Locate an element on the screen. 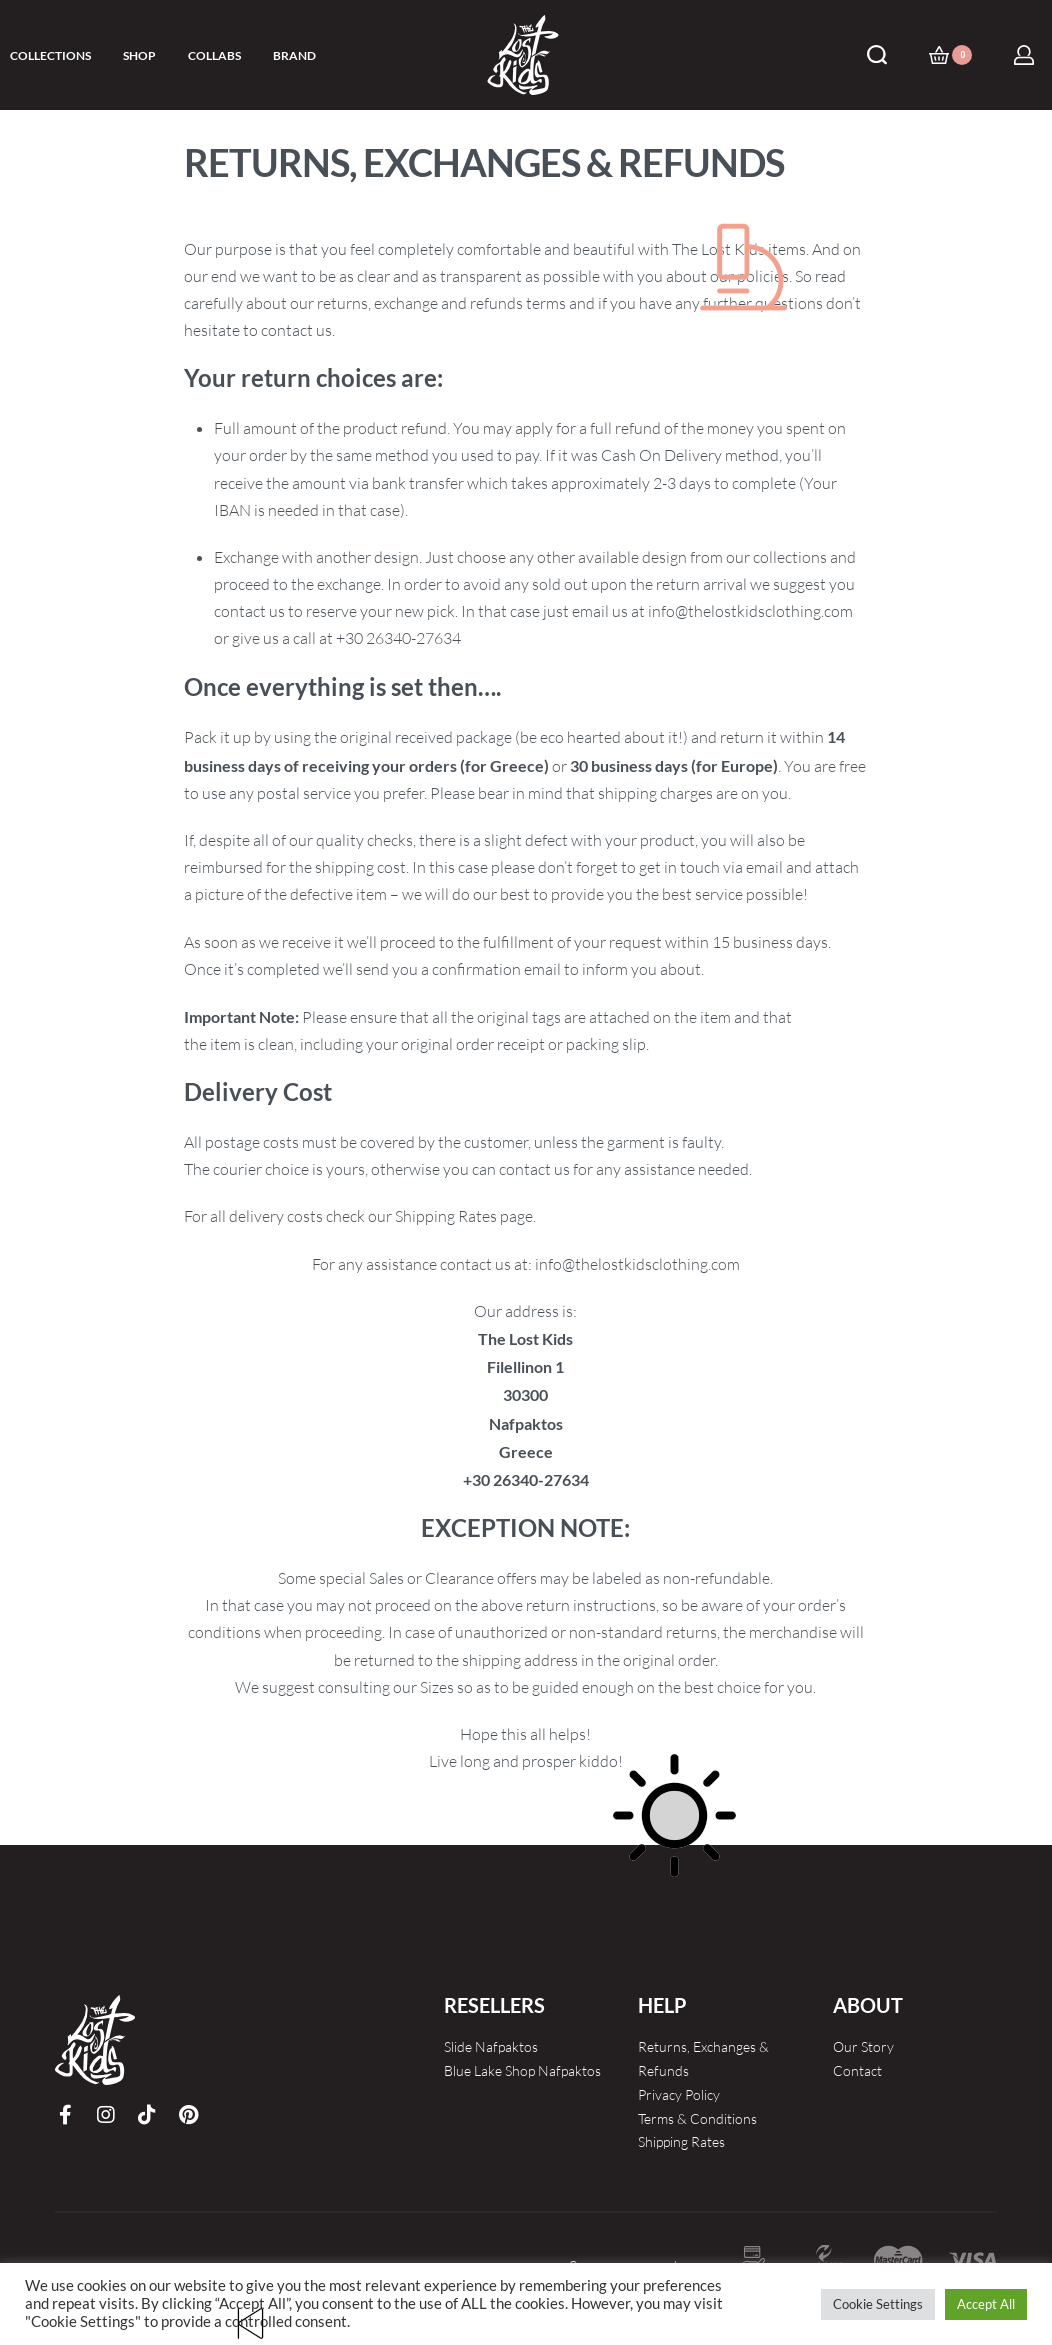 This screenshot has height=2345, width=1052. toggle light mode or theme is located at coordinates (674, 1815).